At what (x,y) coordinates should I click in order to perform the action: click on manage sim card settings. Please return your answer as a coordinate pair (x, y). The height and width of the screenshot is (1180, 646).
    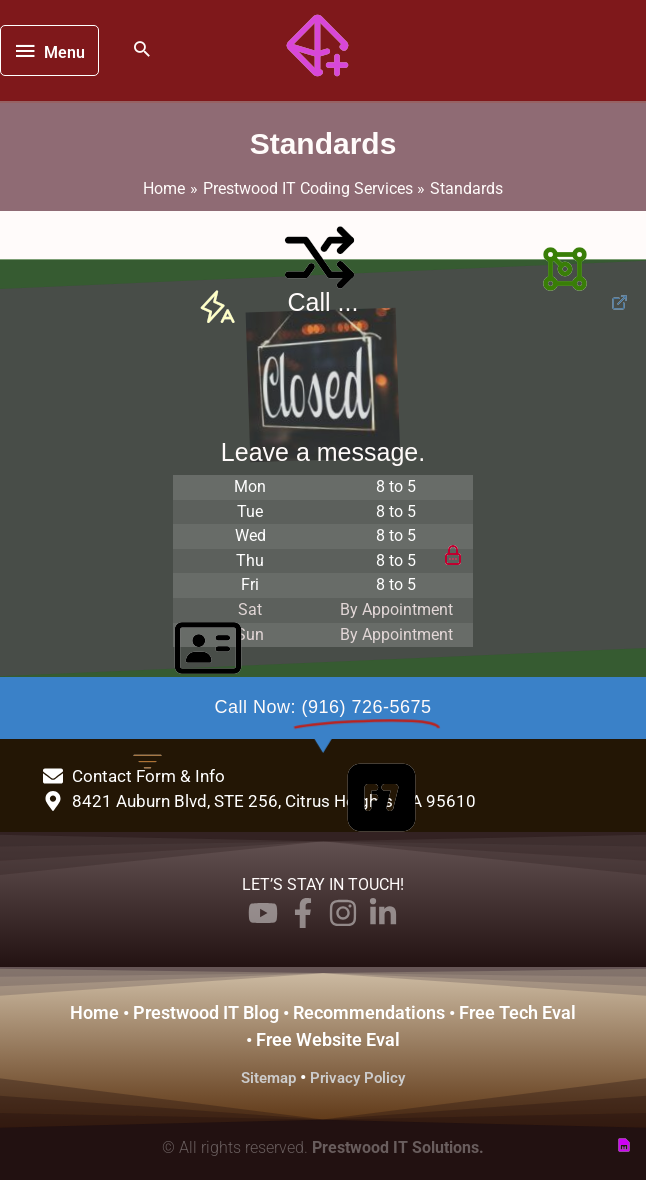
    Looking at the image, I should click on (624, 1145).